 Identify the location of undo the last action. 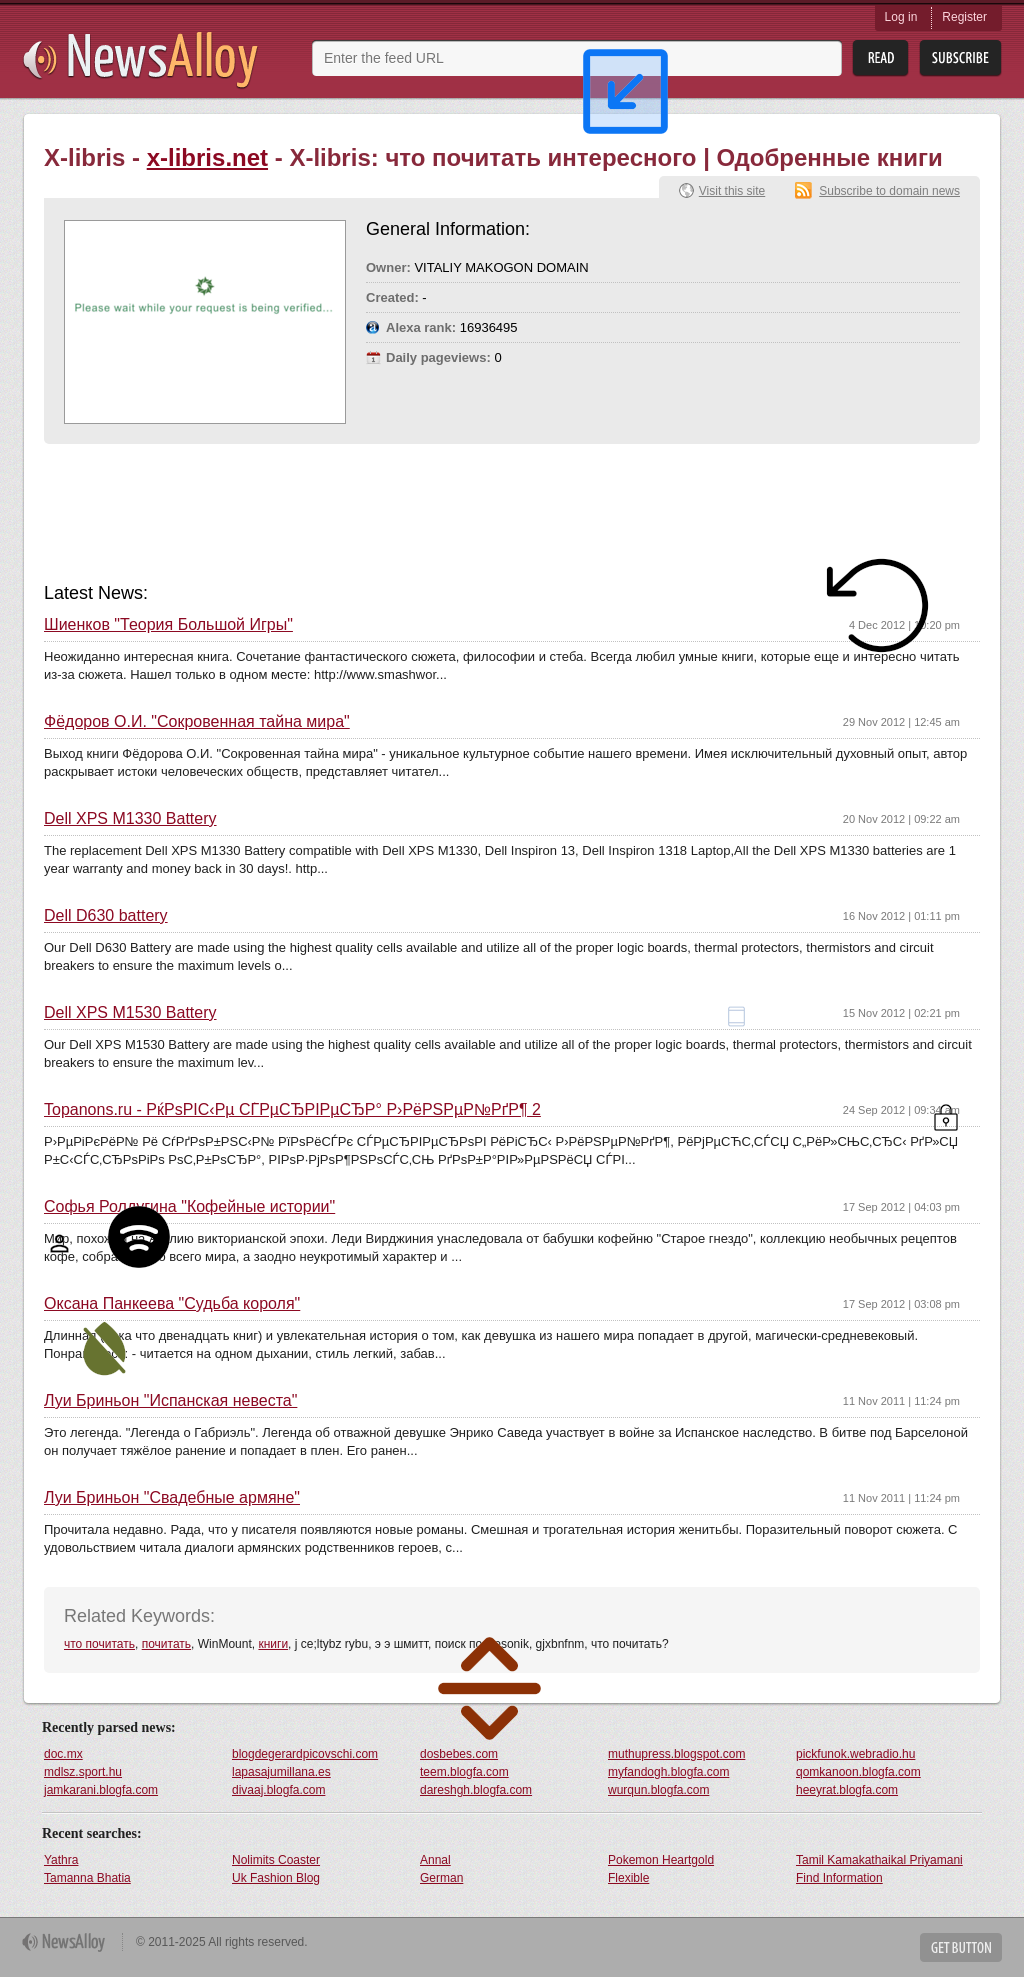
(881, 605).